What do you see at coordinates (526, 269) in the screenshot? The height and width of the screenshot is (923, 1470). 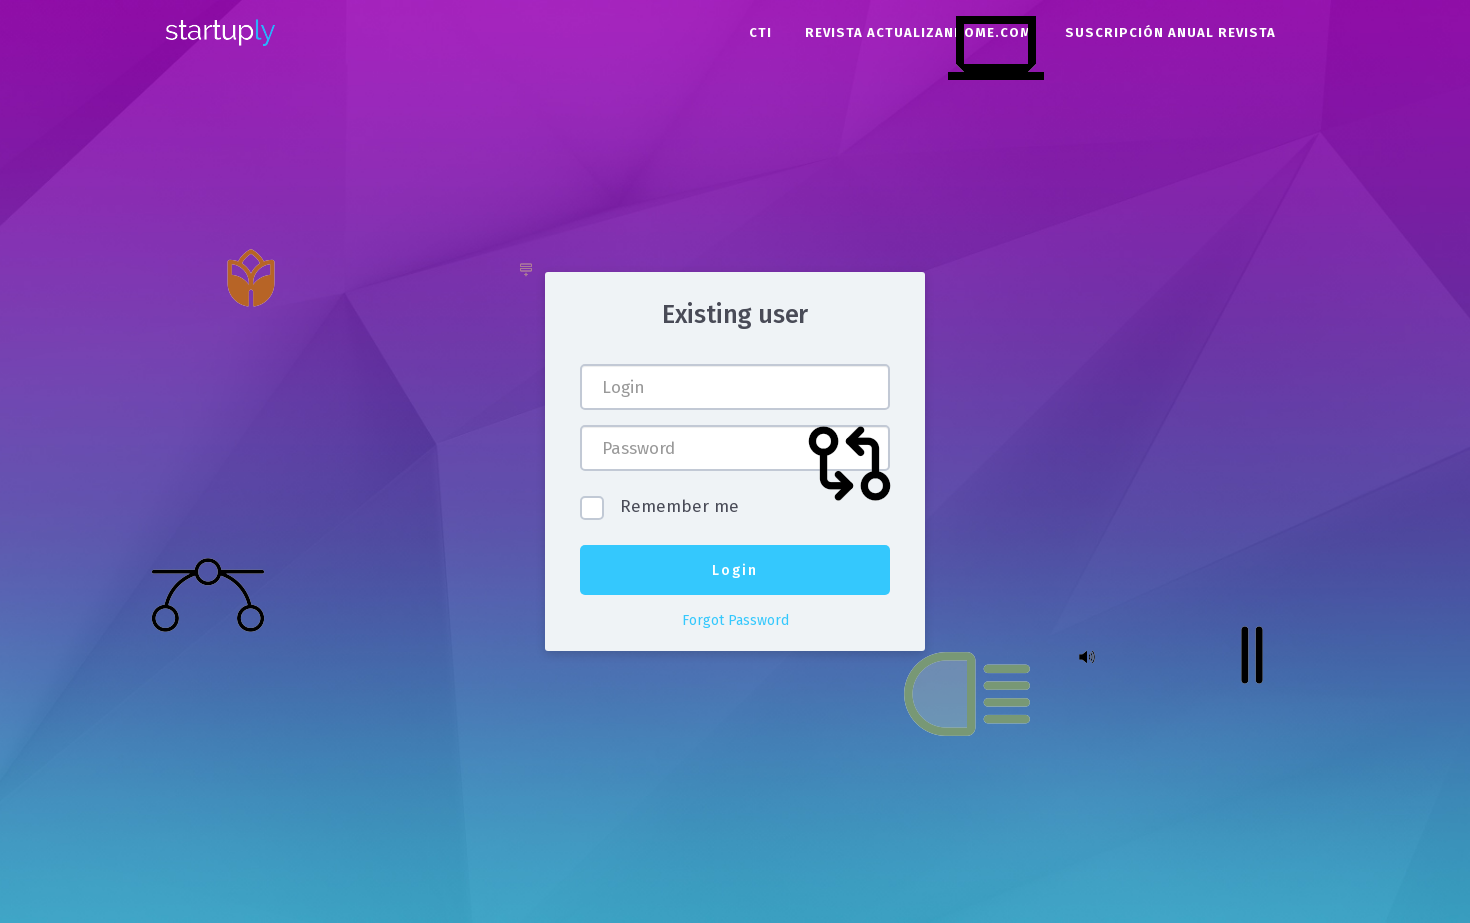 I see `add a new row at the bottom` at bounding box center [526, 269].